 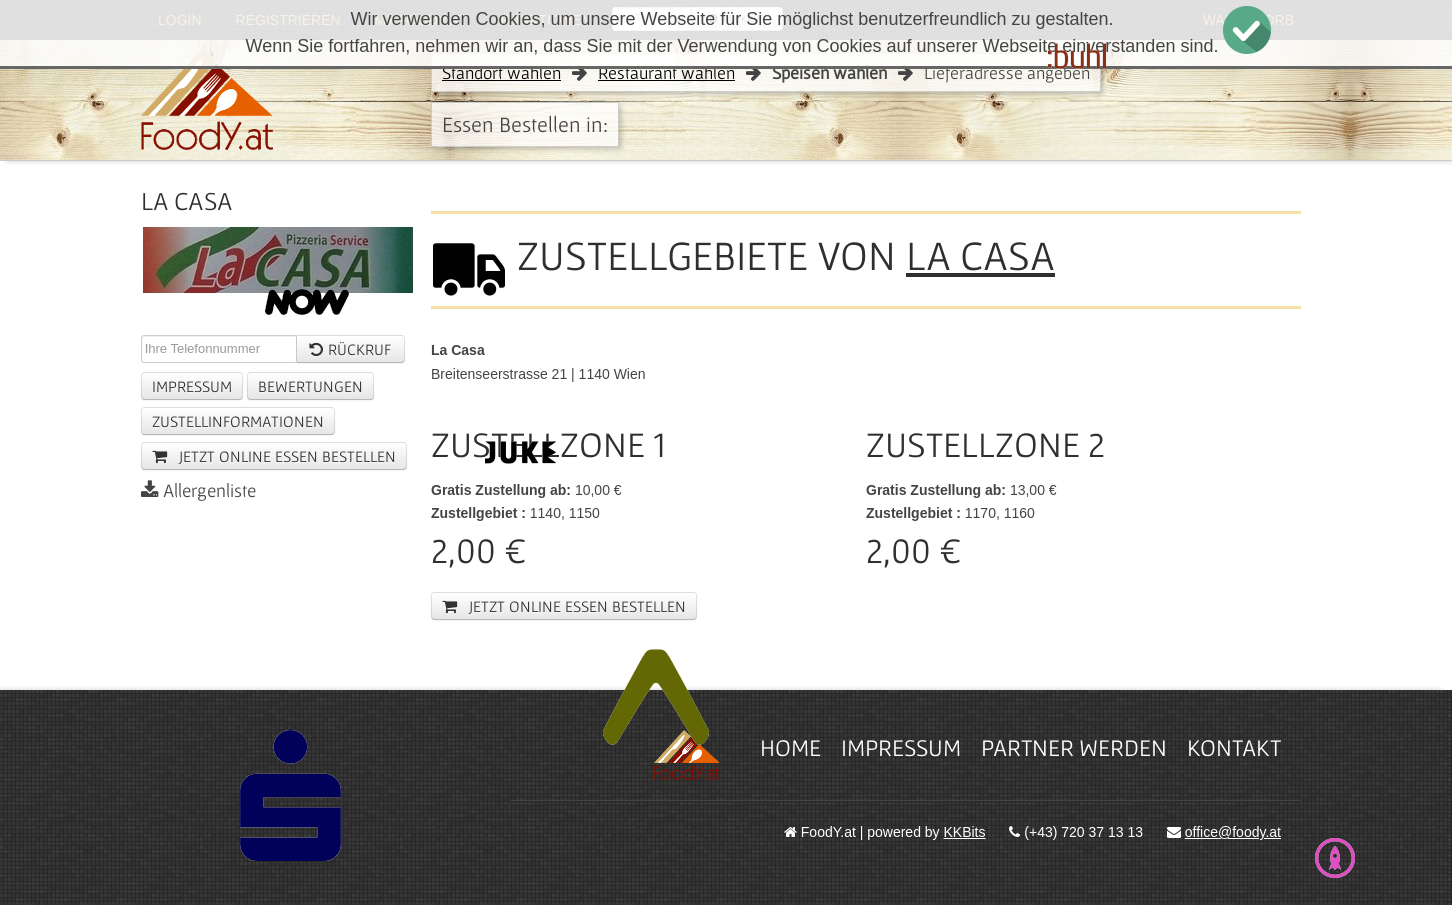 What do you see at coordinates (1077, 56) in the screenshot?
I see `buhl company logo` at bounding box center [1077, 56].